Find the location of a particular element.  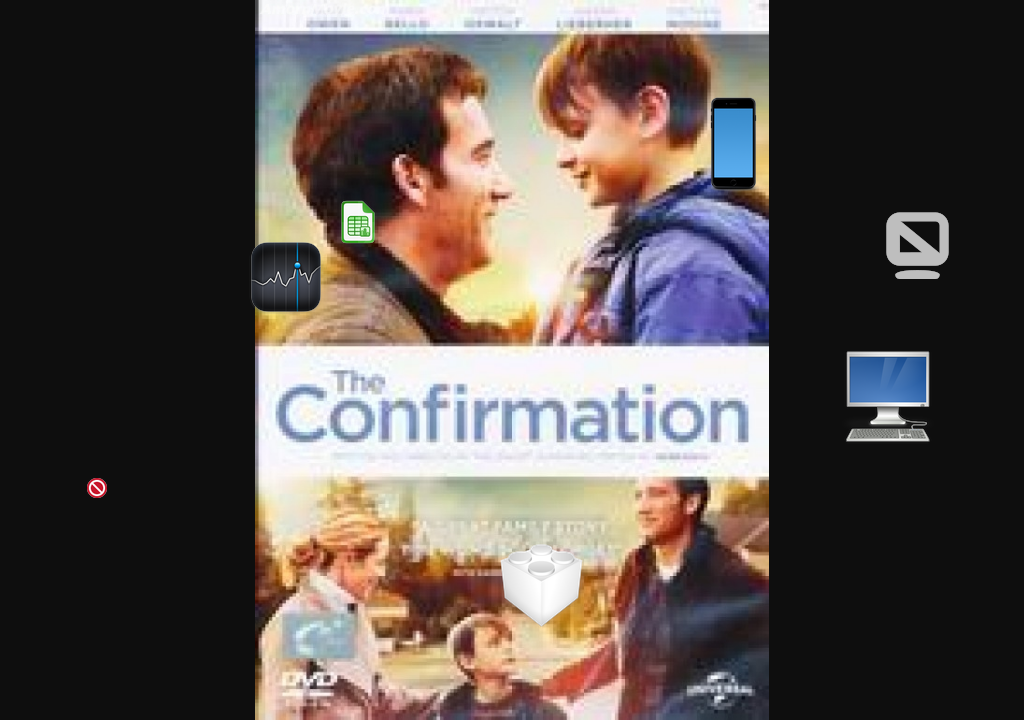

delete selected item is located at coordinates (97, 488).